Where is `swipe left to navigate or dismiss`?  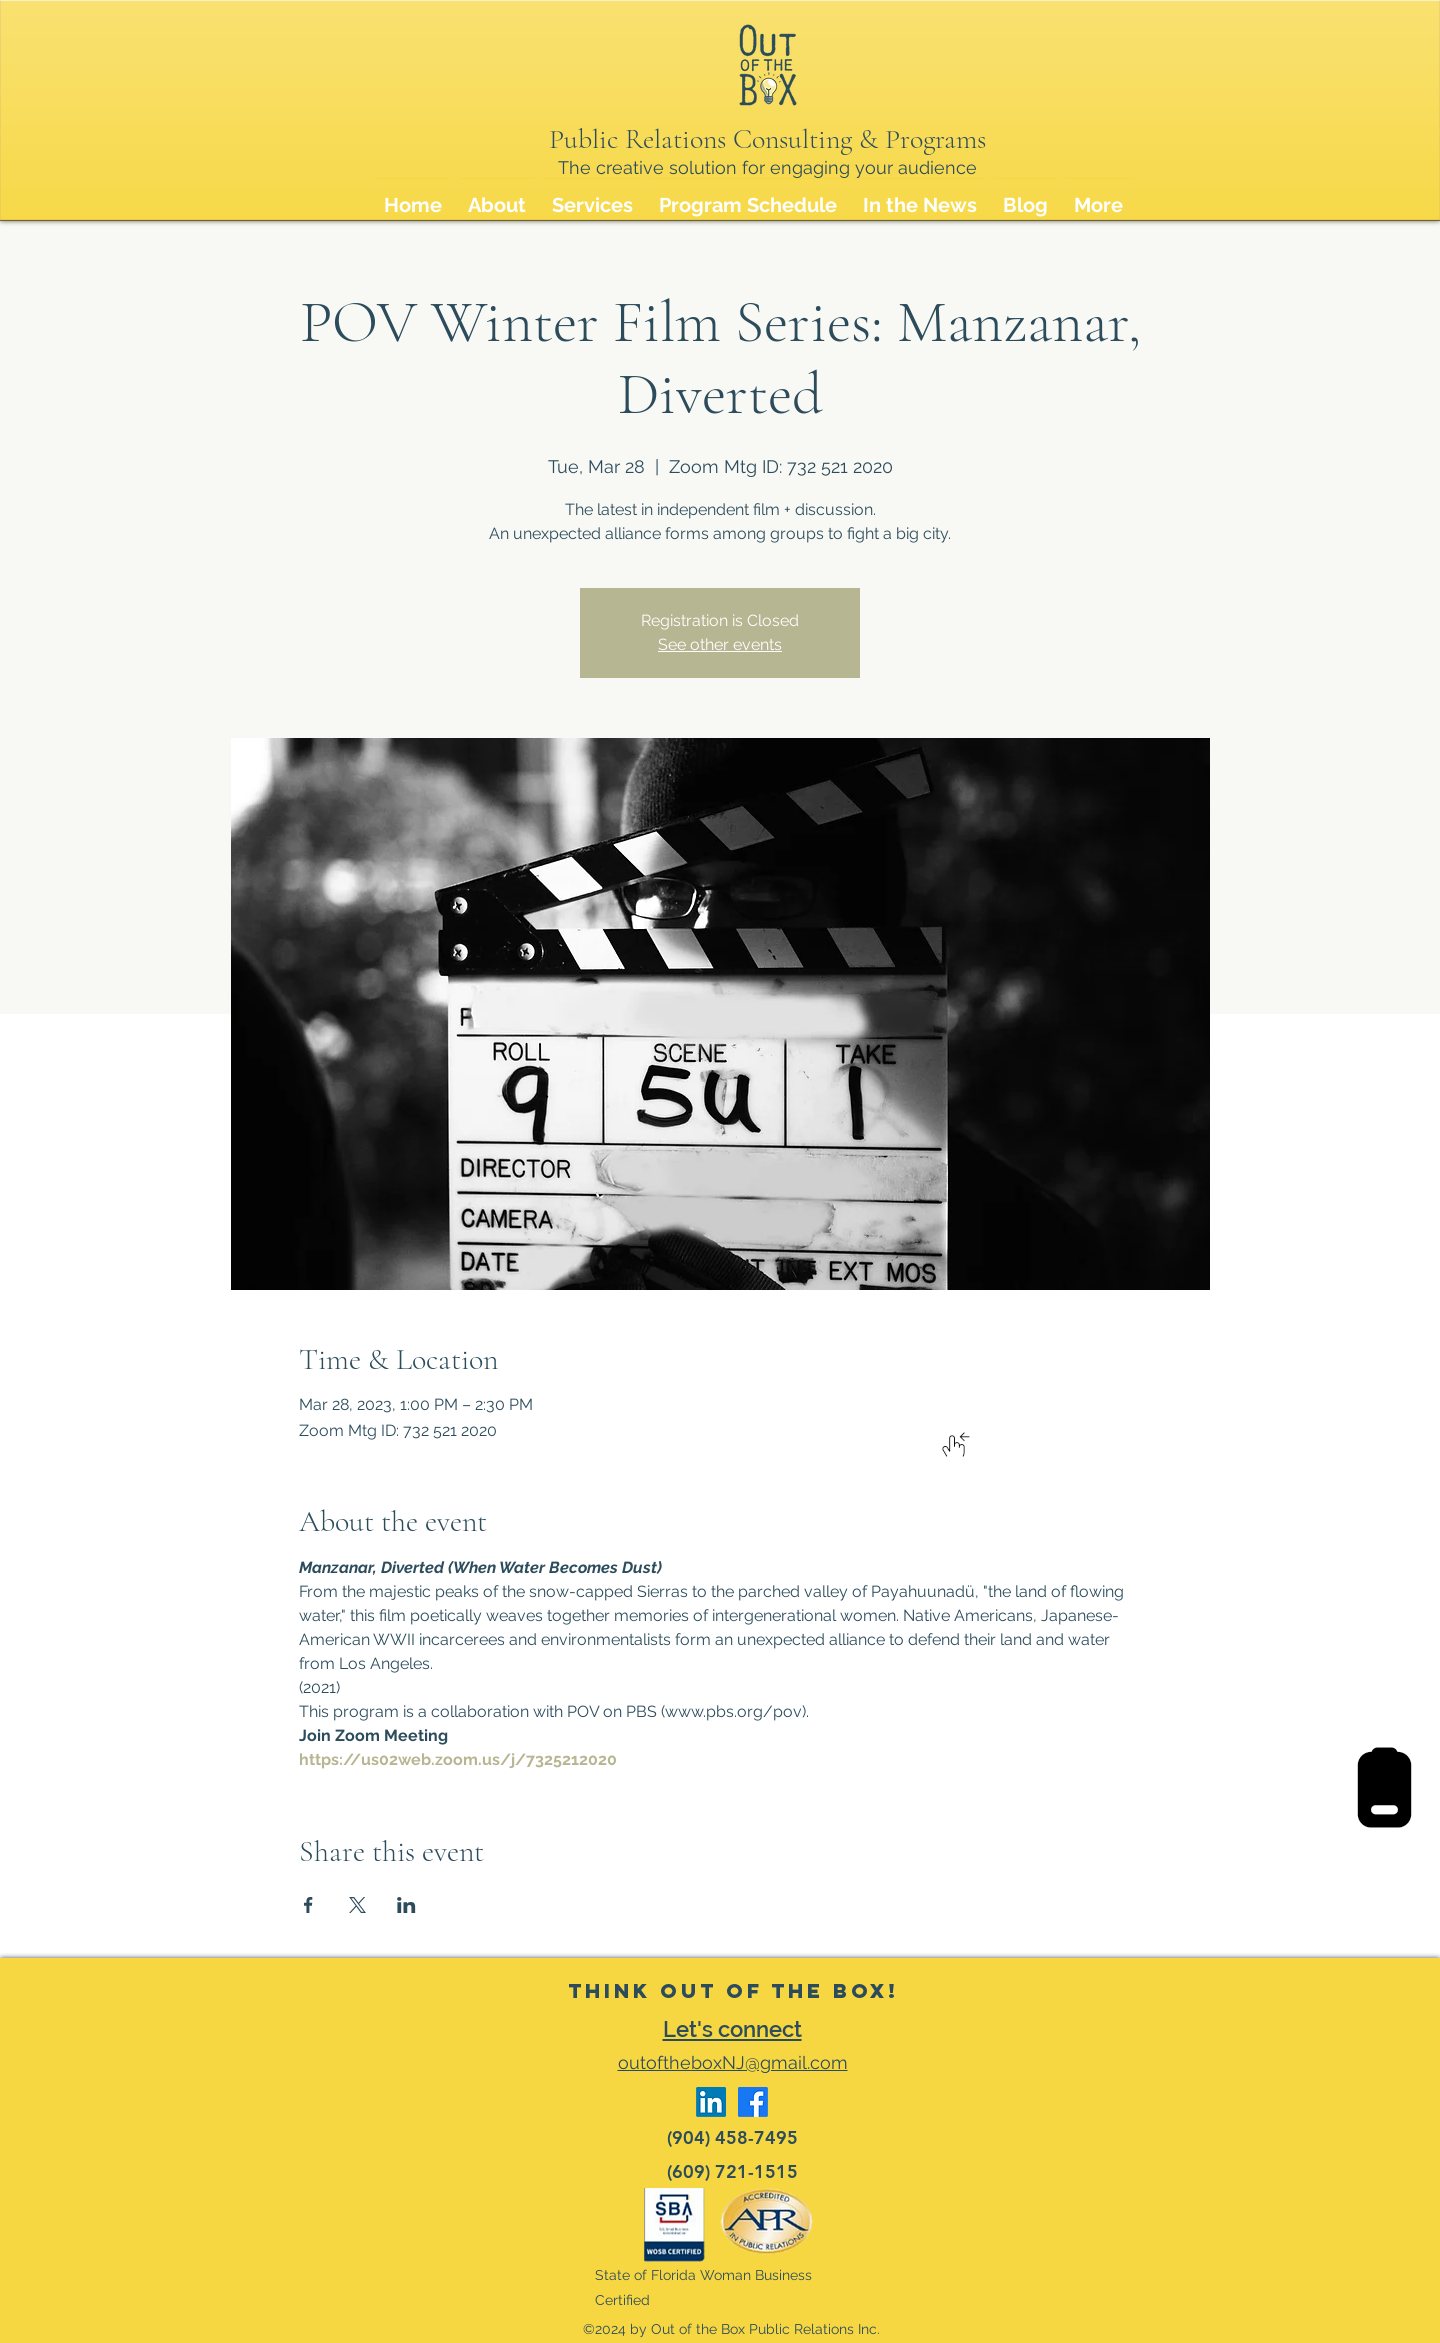 swipe left to navigate or dismiss is located at coordinates (954, 1445).